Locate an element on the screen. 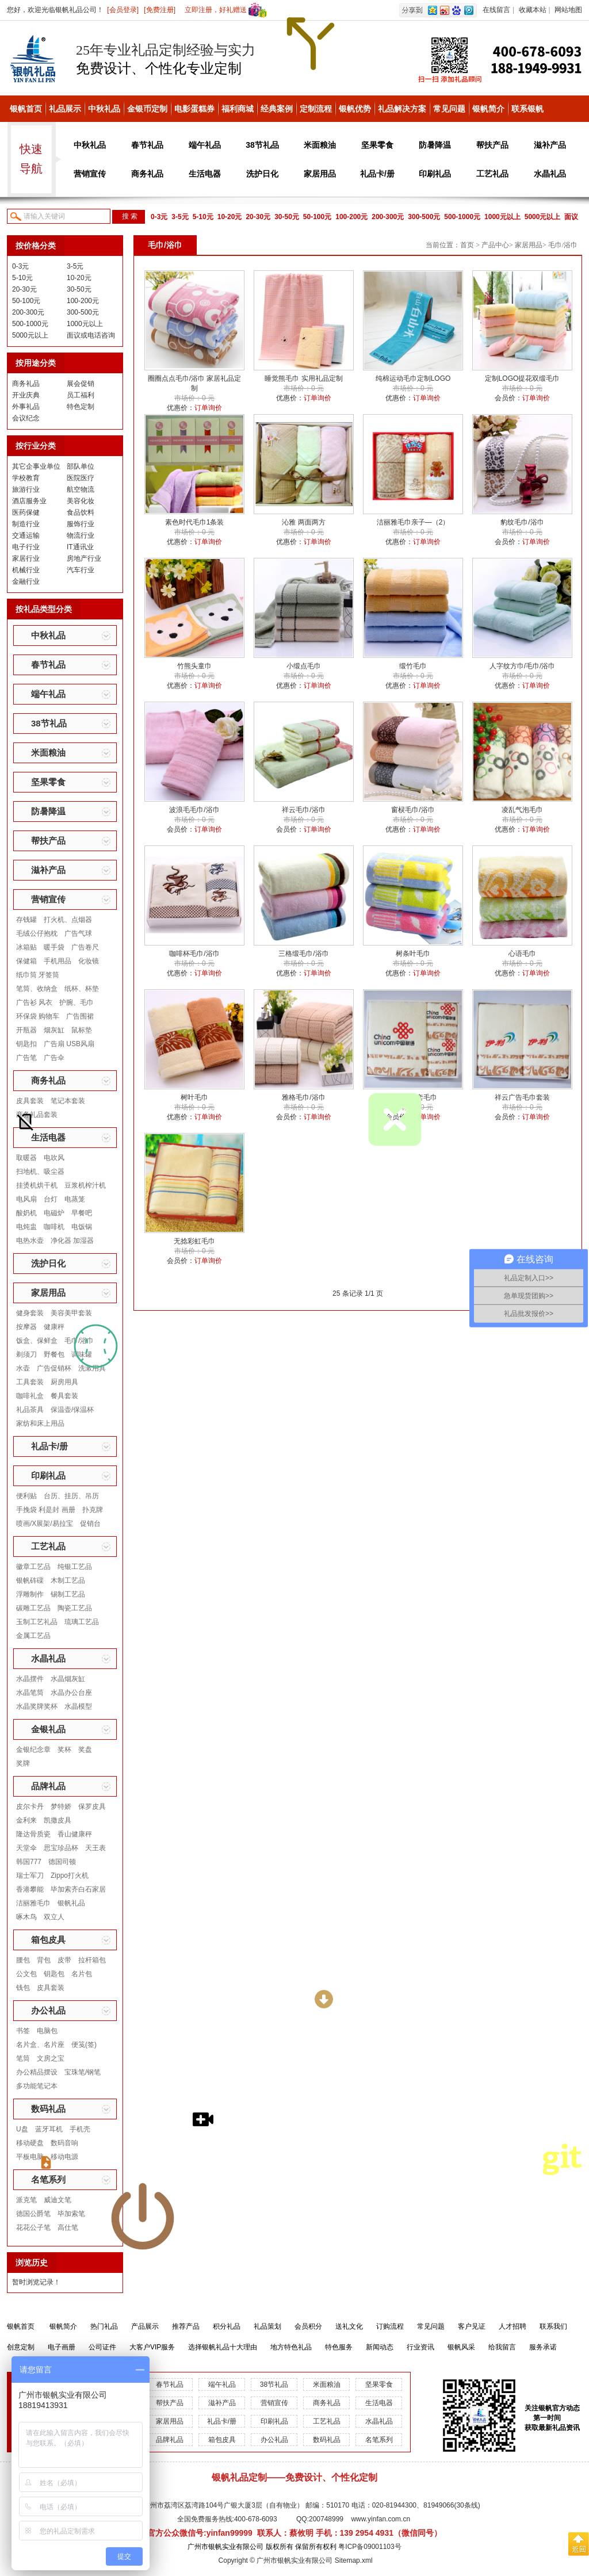 The image size is (589, 2576). git version control system logo is located at coordinates (562, 2159).